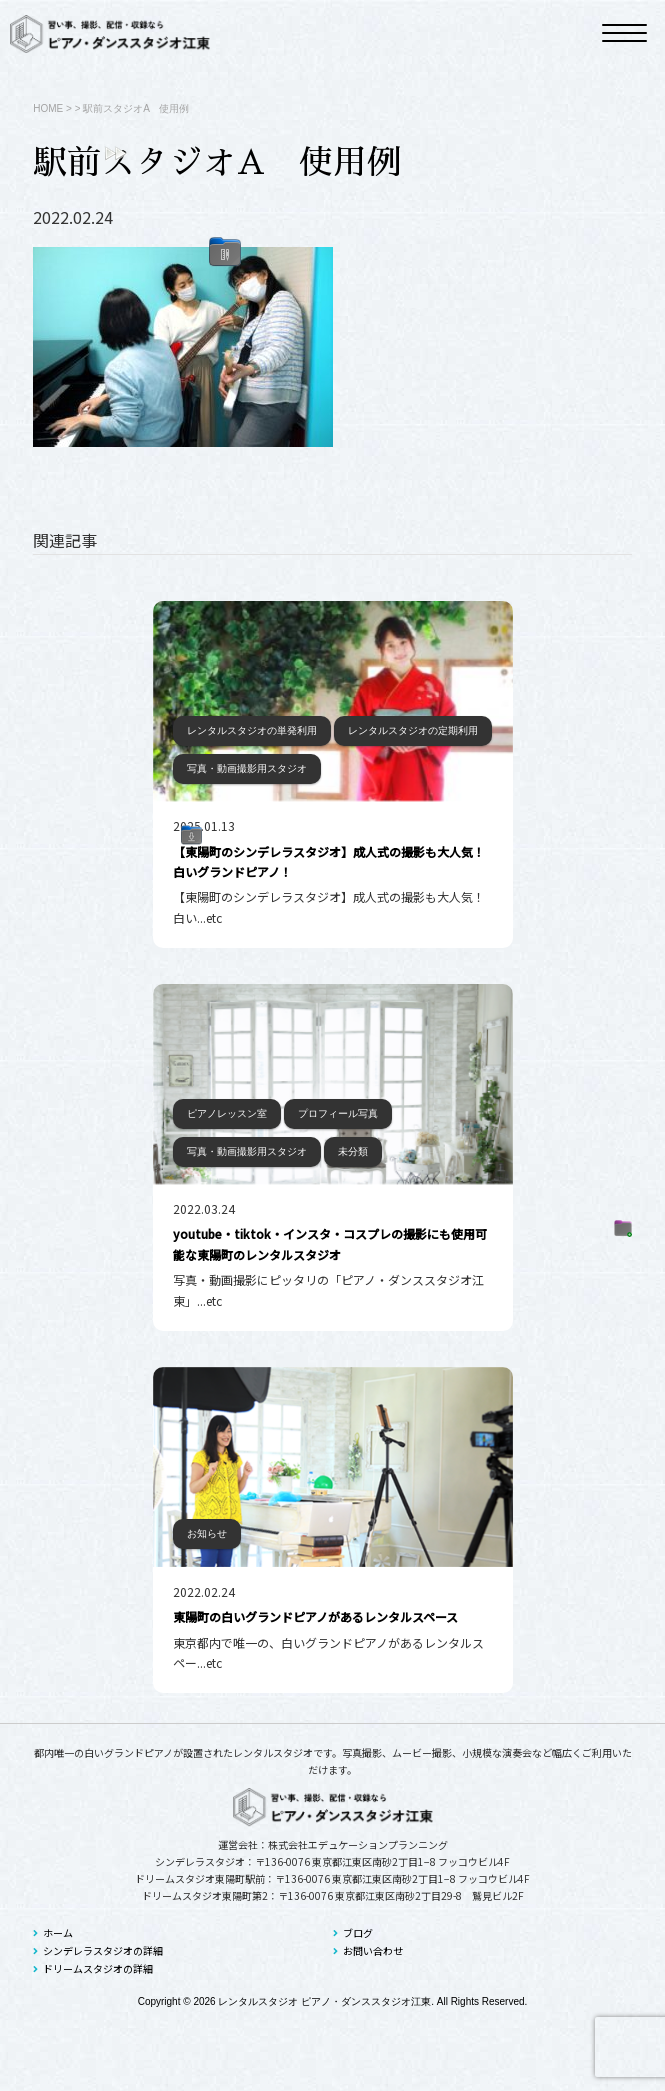  I want to click on open your downloads folder, so click(191, 834).